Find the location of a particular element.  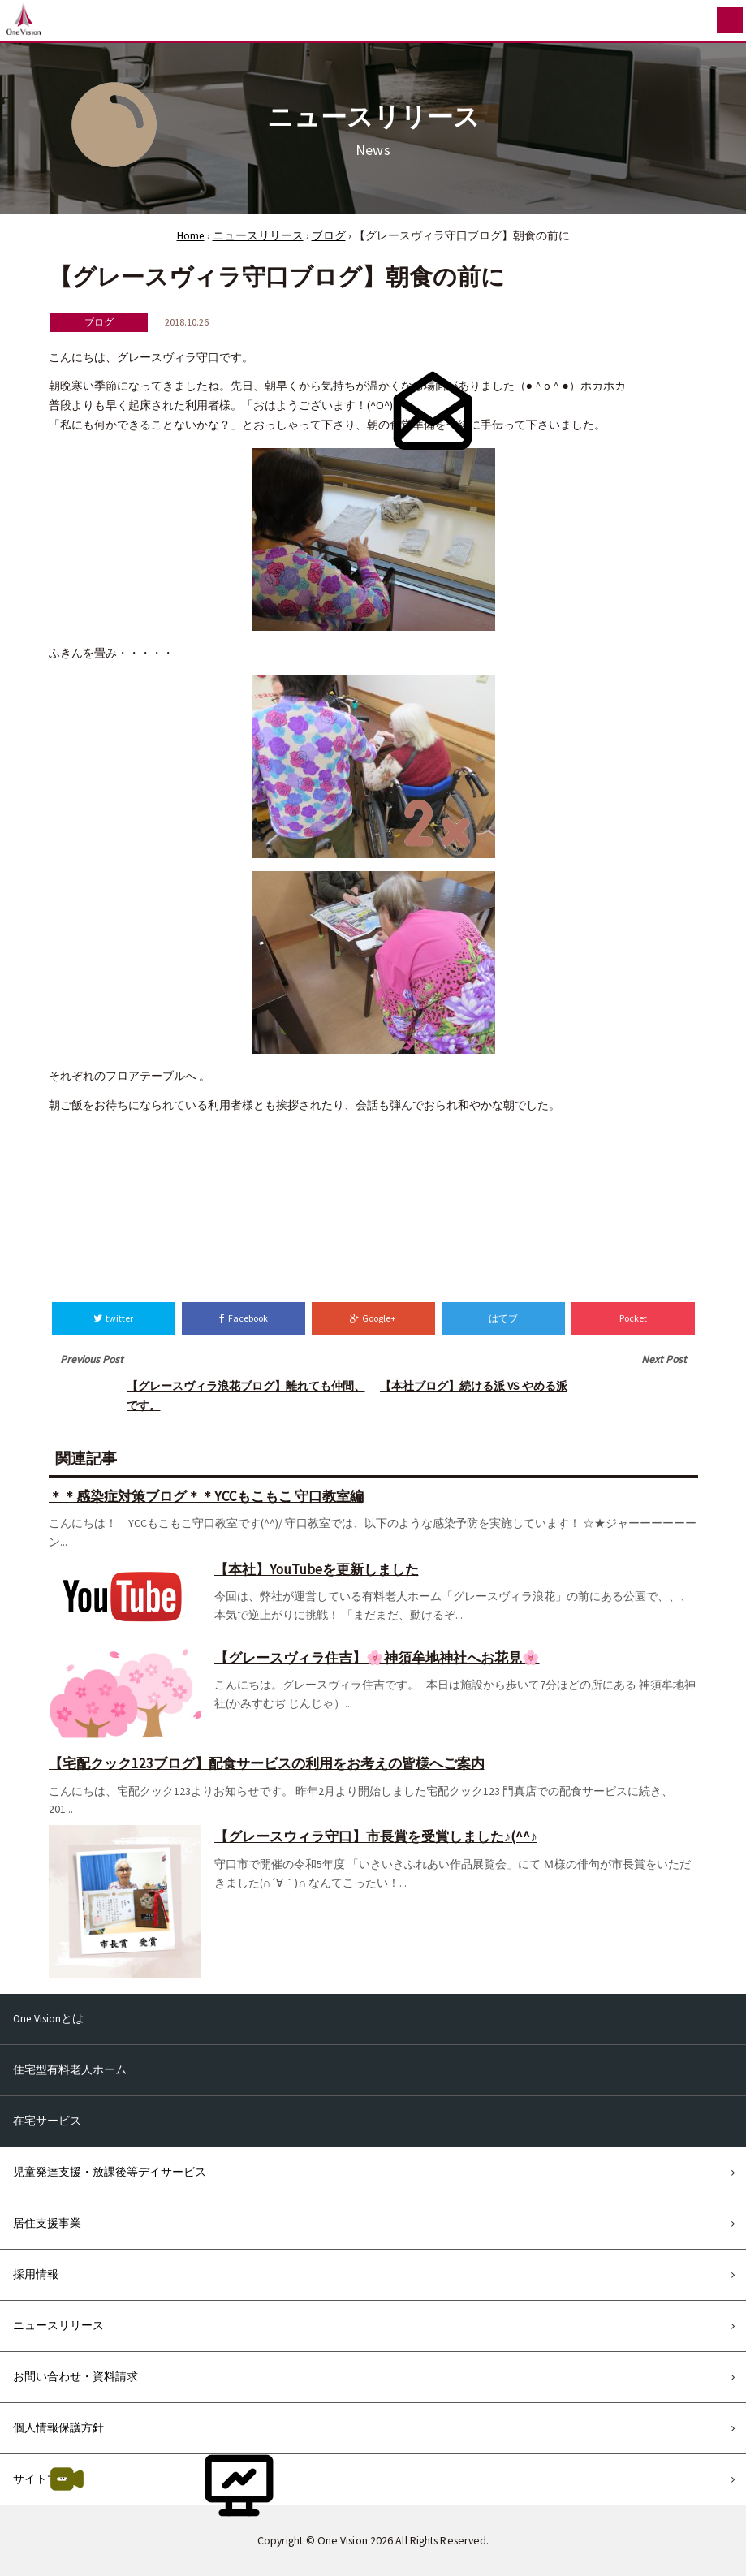

view device performance analytics is located at coordinates (239, 2485).